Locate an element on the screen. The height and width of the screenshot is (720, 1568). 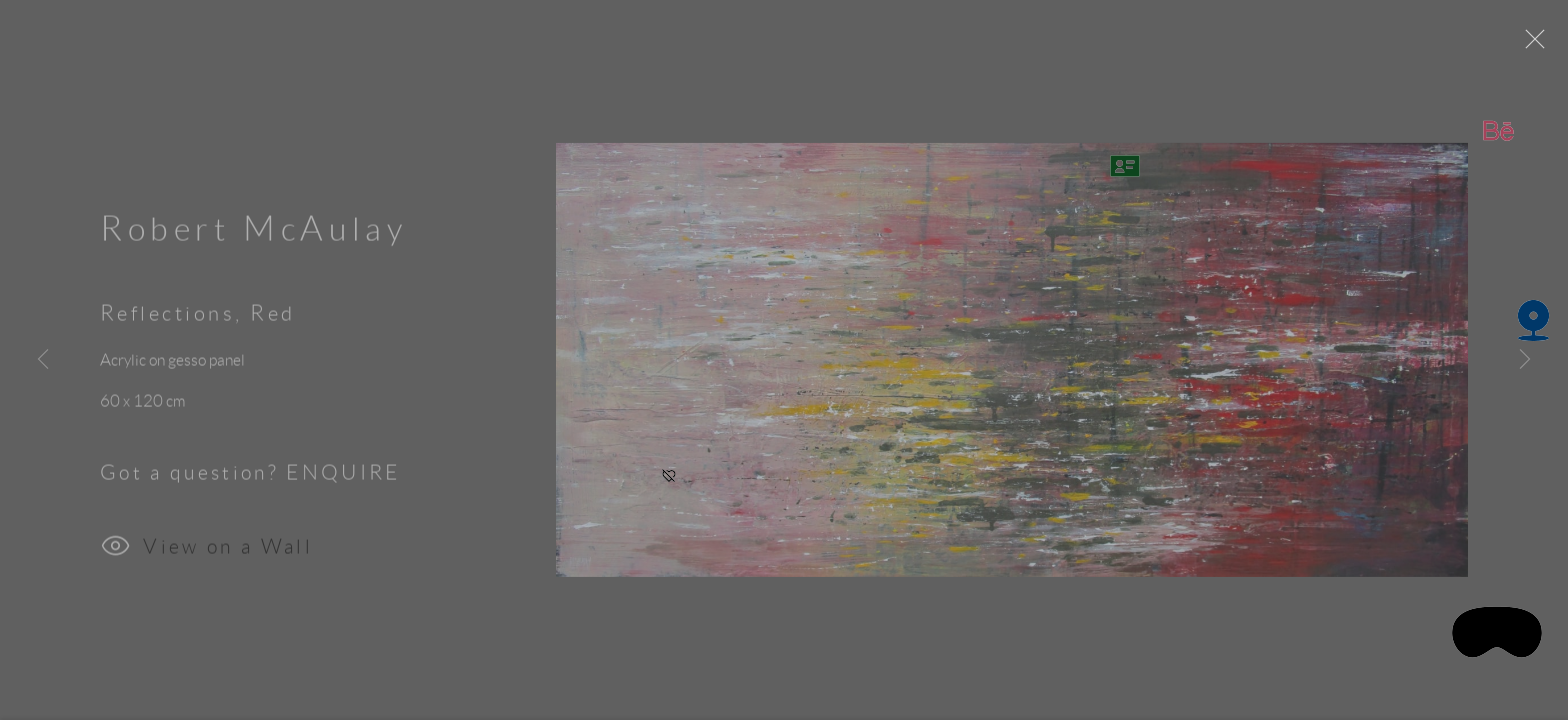
visit behance profile or portfolio is located at coordinates (1498, 130).